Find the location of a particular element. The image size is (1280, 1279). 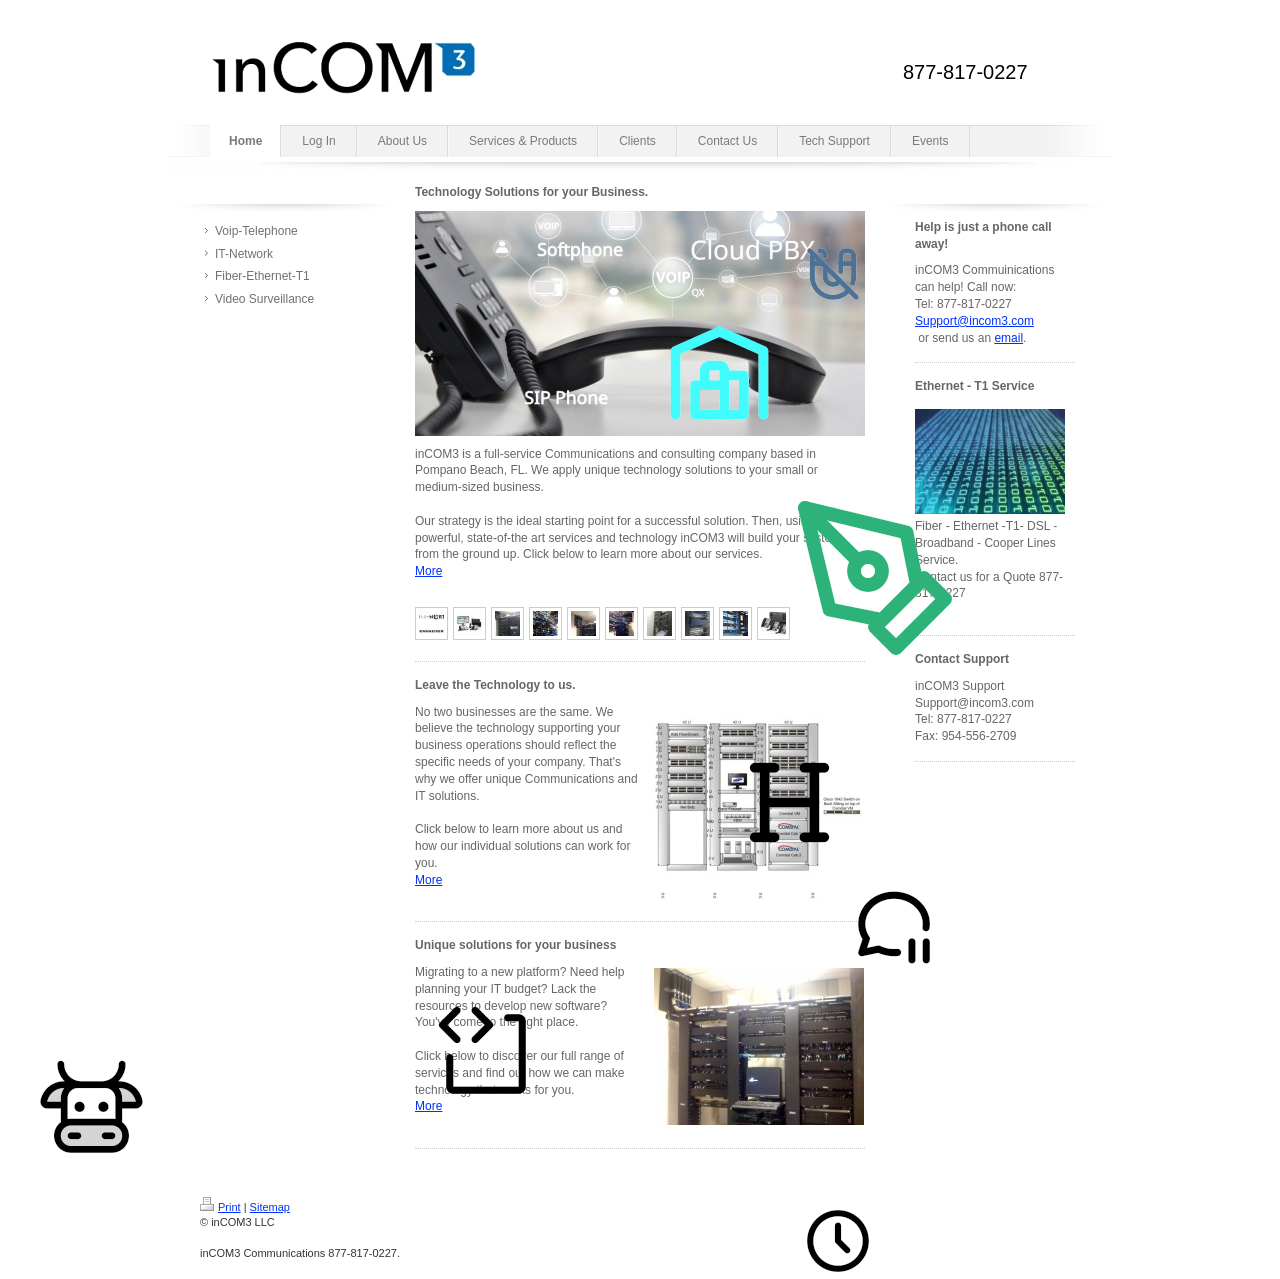

browse farm or agricultural content is located at coordinates (91, 1108).